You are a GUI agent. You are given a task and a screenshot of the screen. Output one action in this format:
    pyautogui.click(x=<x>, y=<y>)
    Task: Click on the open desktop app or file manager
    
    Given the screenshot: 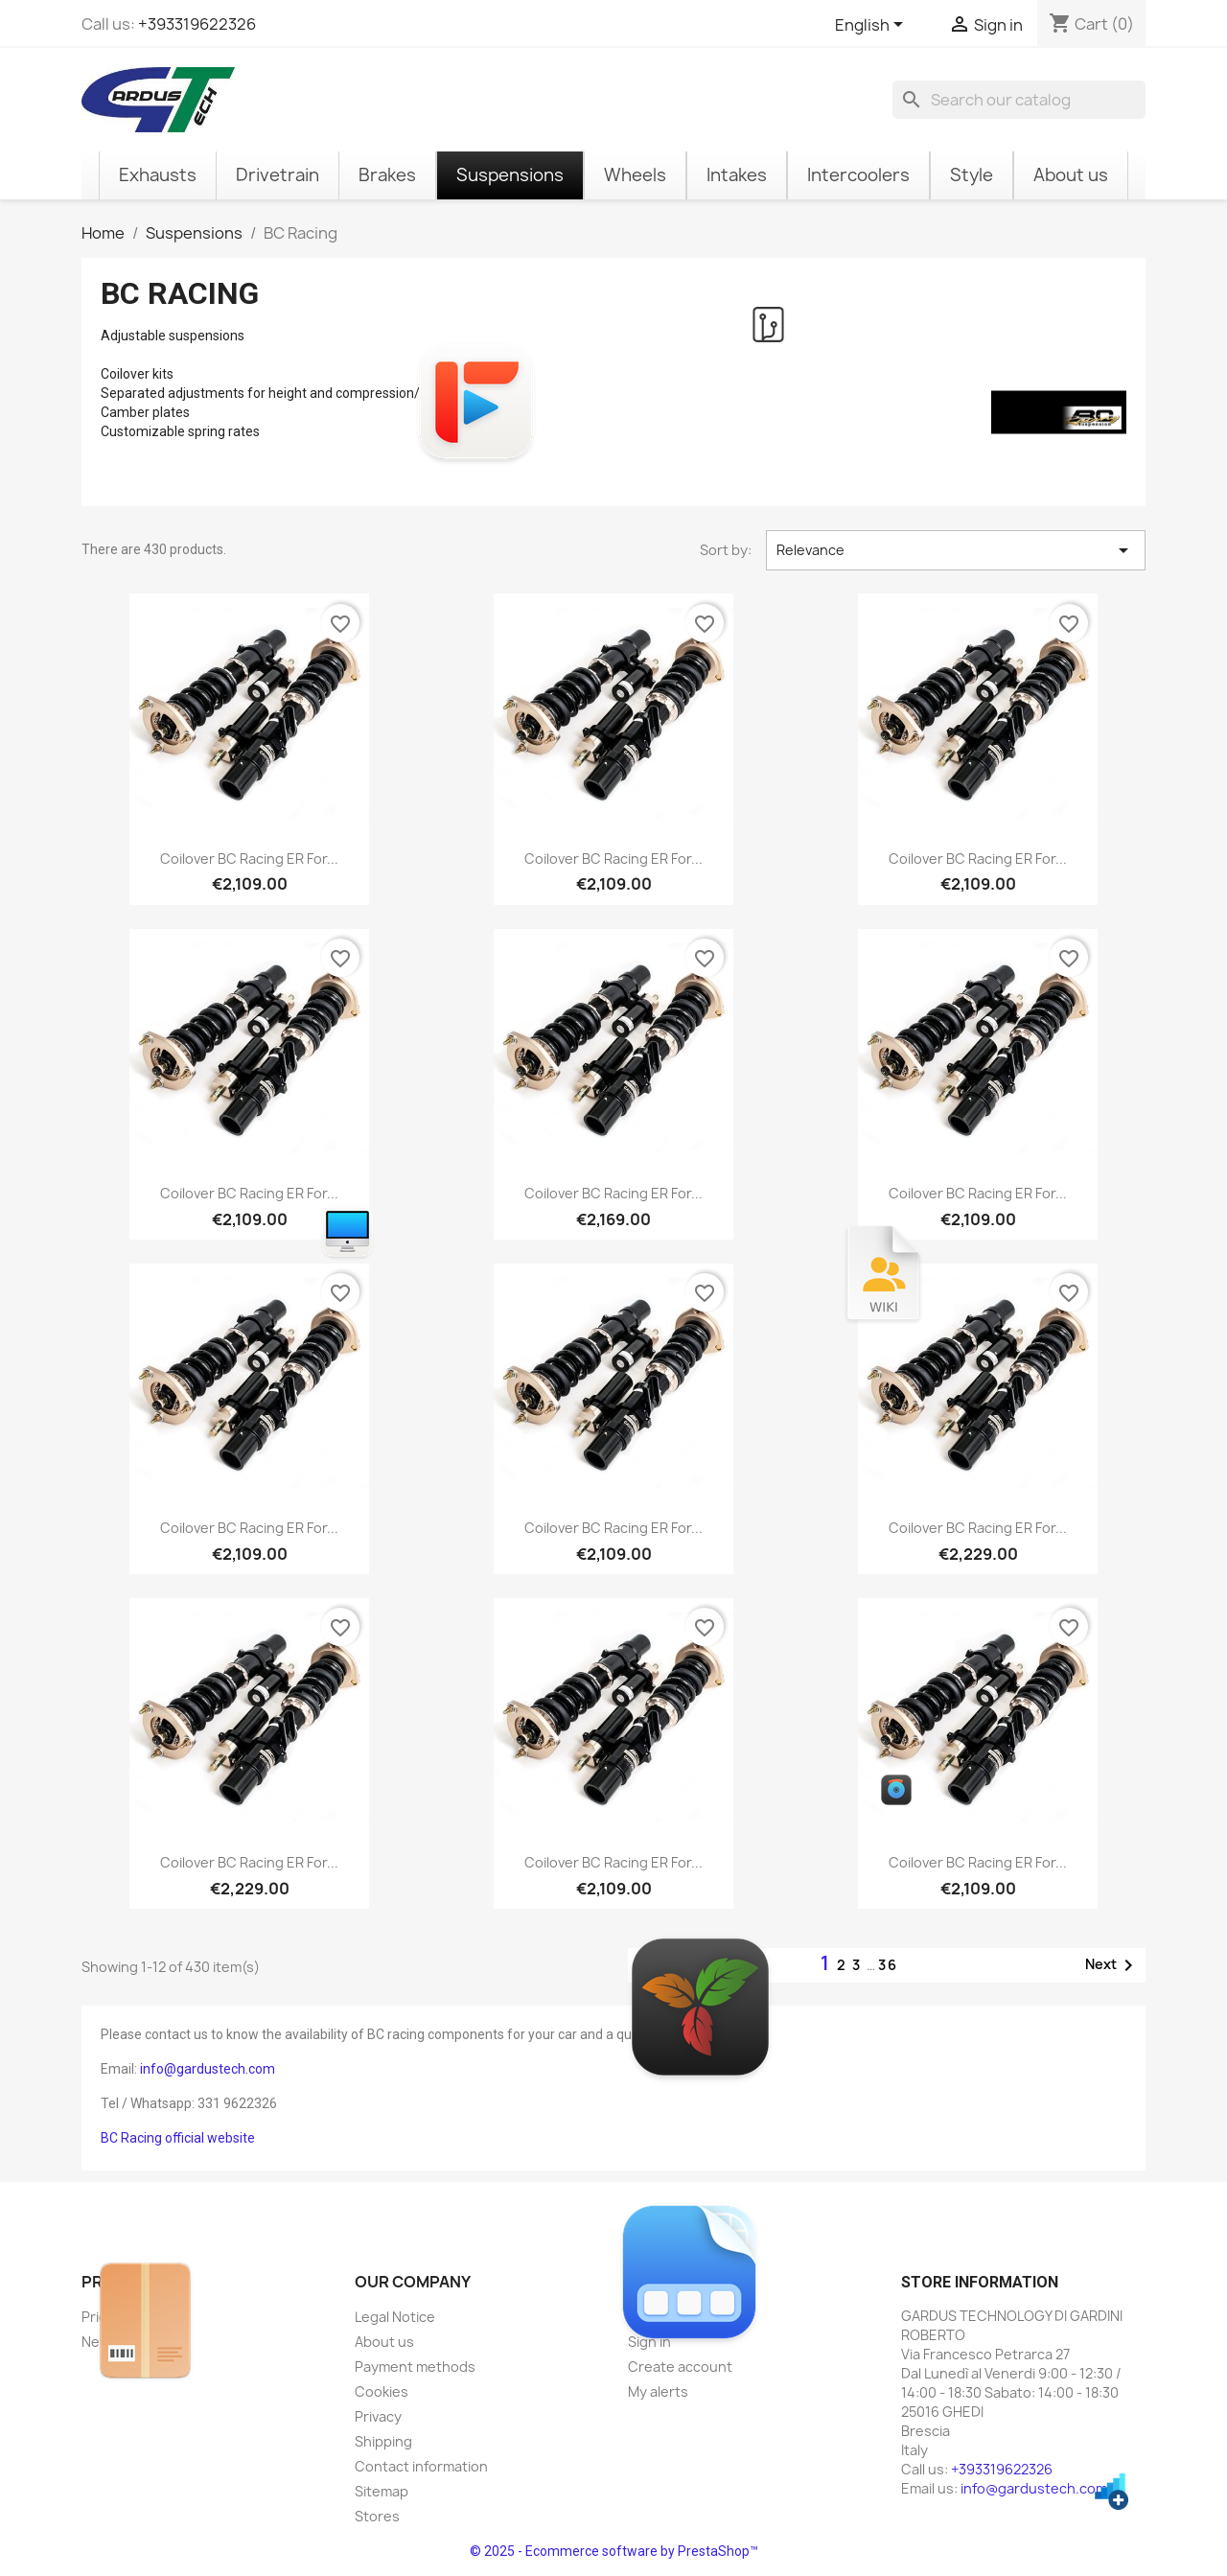 What is the action you would take?
    pyautogui.click(x=689, y=2272)
    